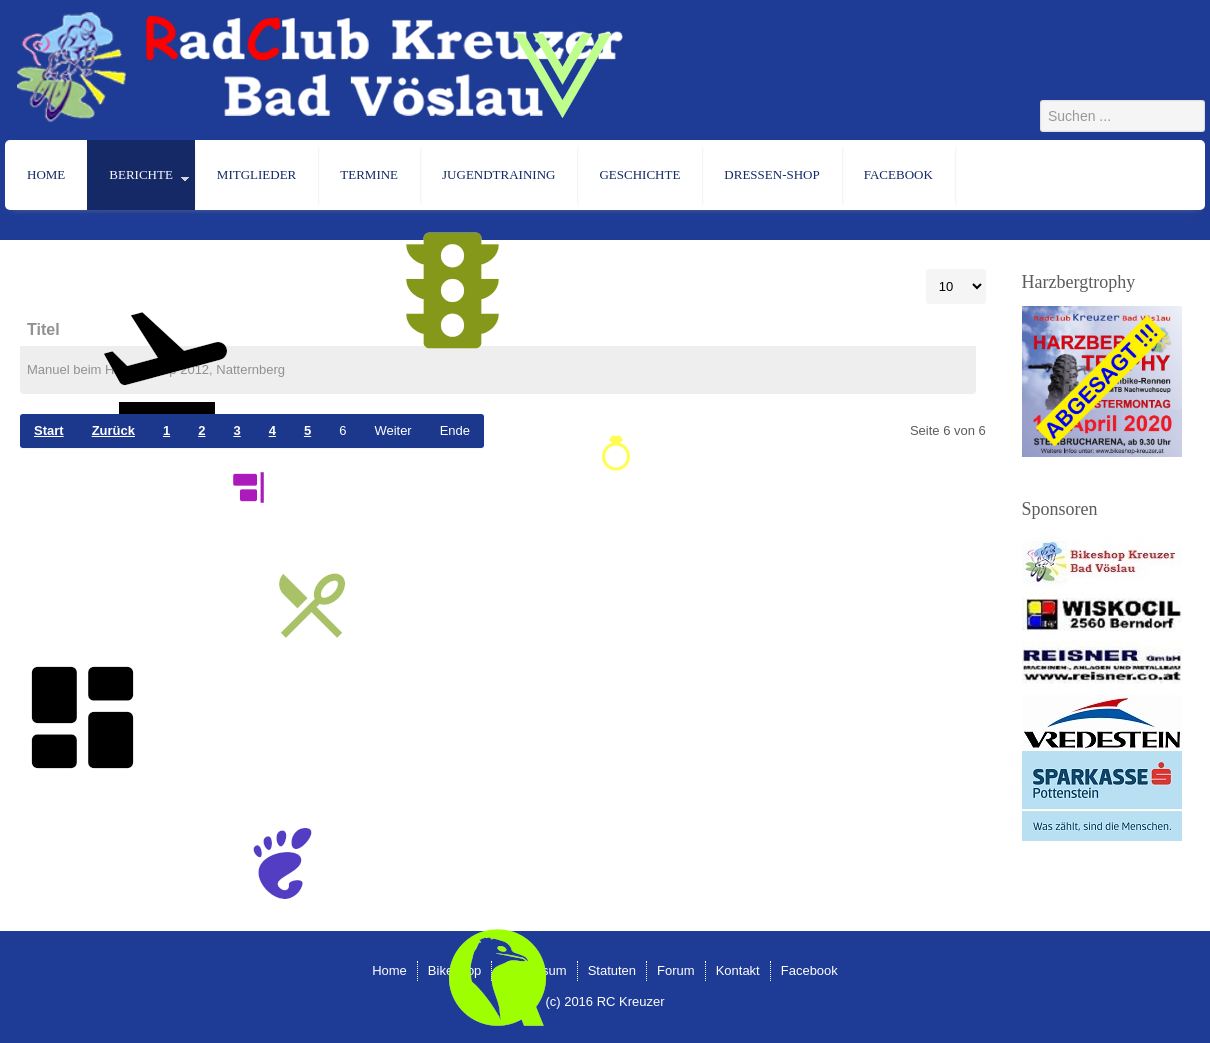 This screenshot has width=1210, height=1043. I want to click on QEMU virtualization software logo, so click(497, 977).